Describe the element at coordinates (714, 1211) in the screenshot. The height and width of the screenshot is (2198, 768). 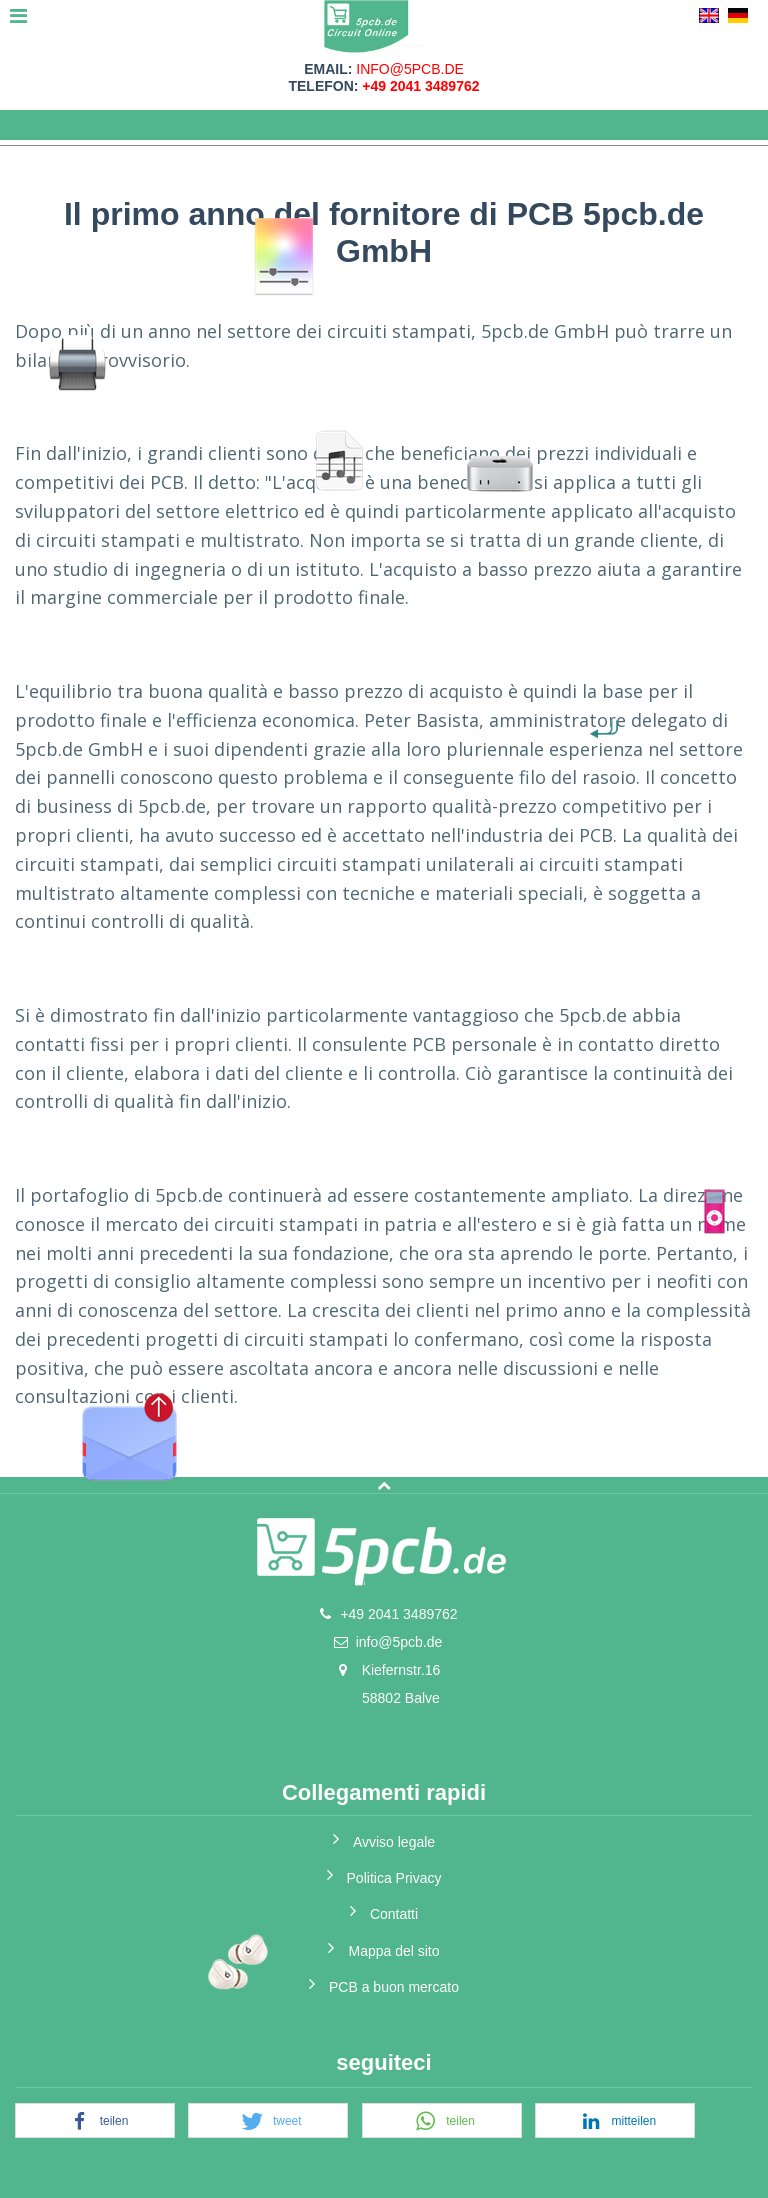
I see `iPod nano device in pink` at that location.